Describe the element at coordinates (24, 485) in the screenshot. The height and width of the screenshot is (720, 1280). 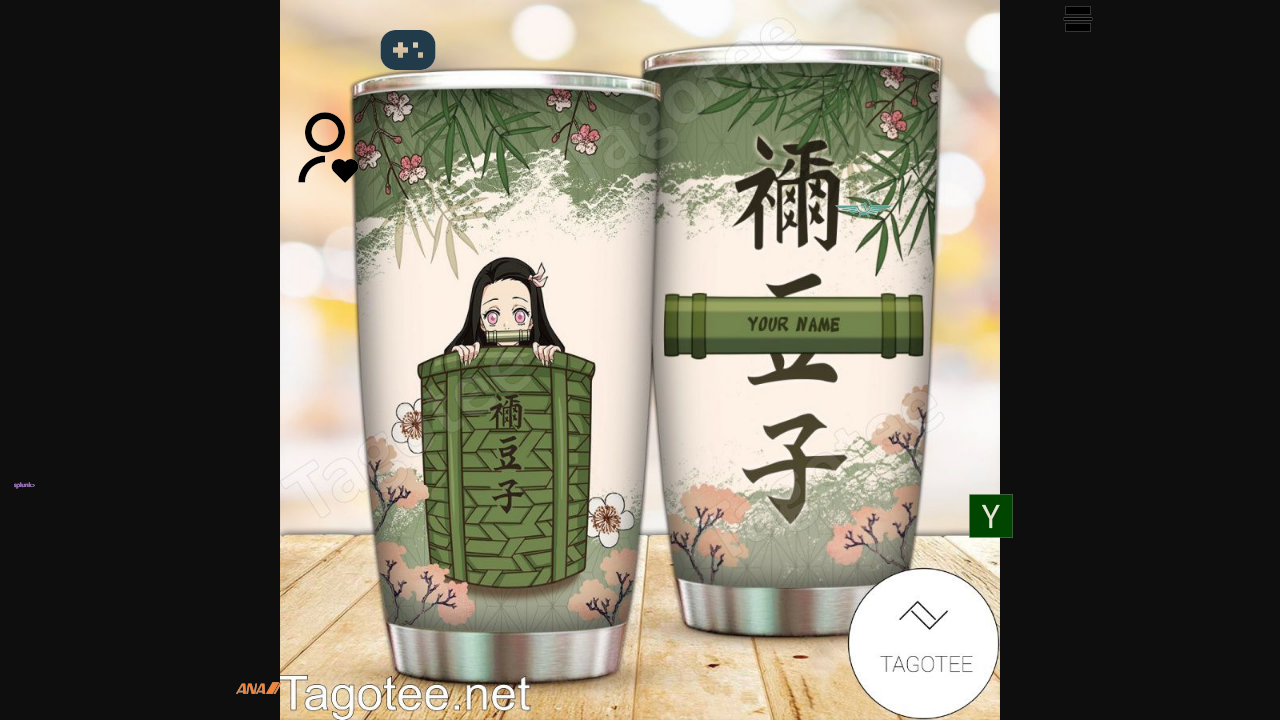
I see `splunk logo - access data analytics and monitoring platform` at that location.